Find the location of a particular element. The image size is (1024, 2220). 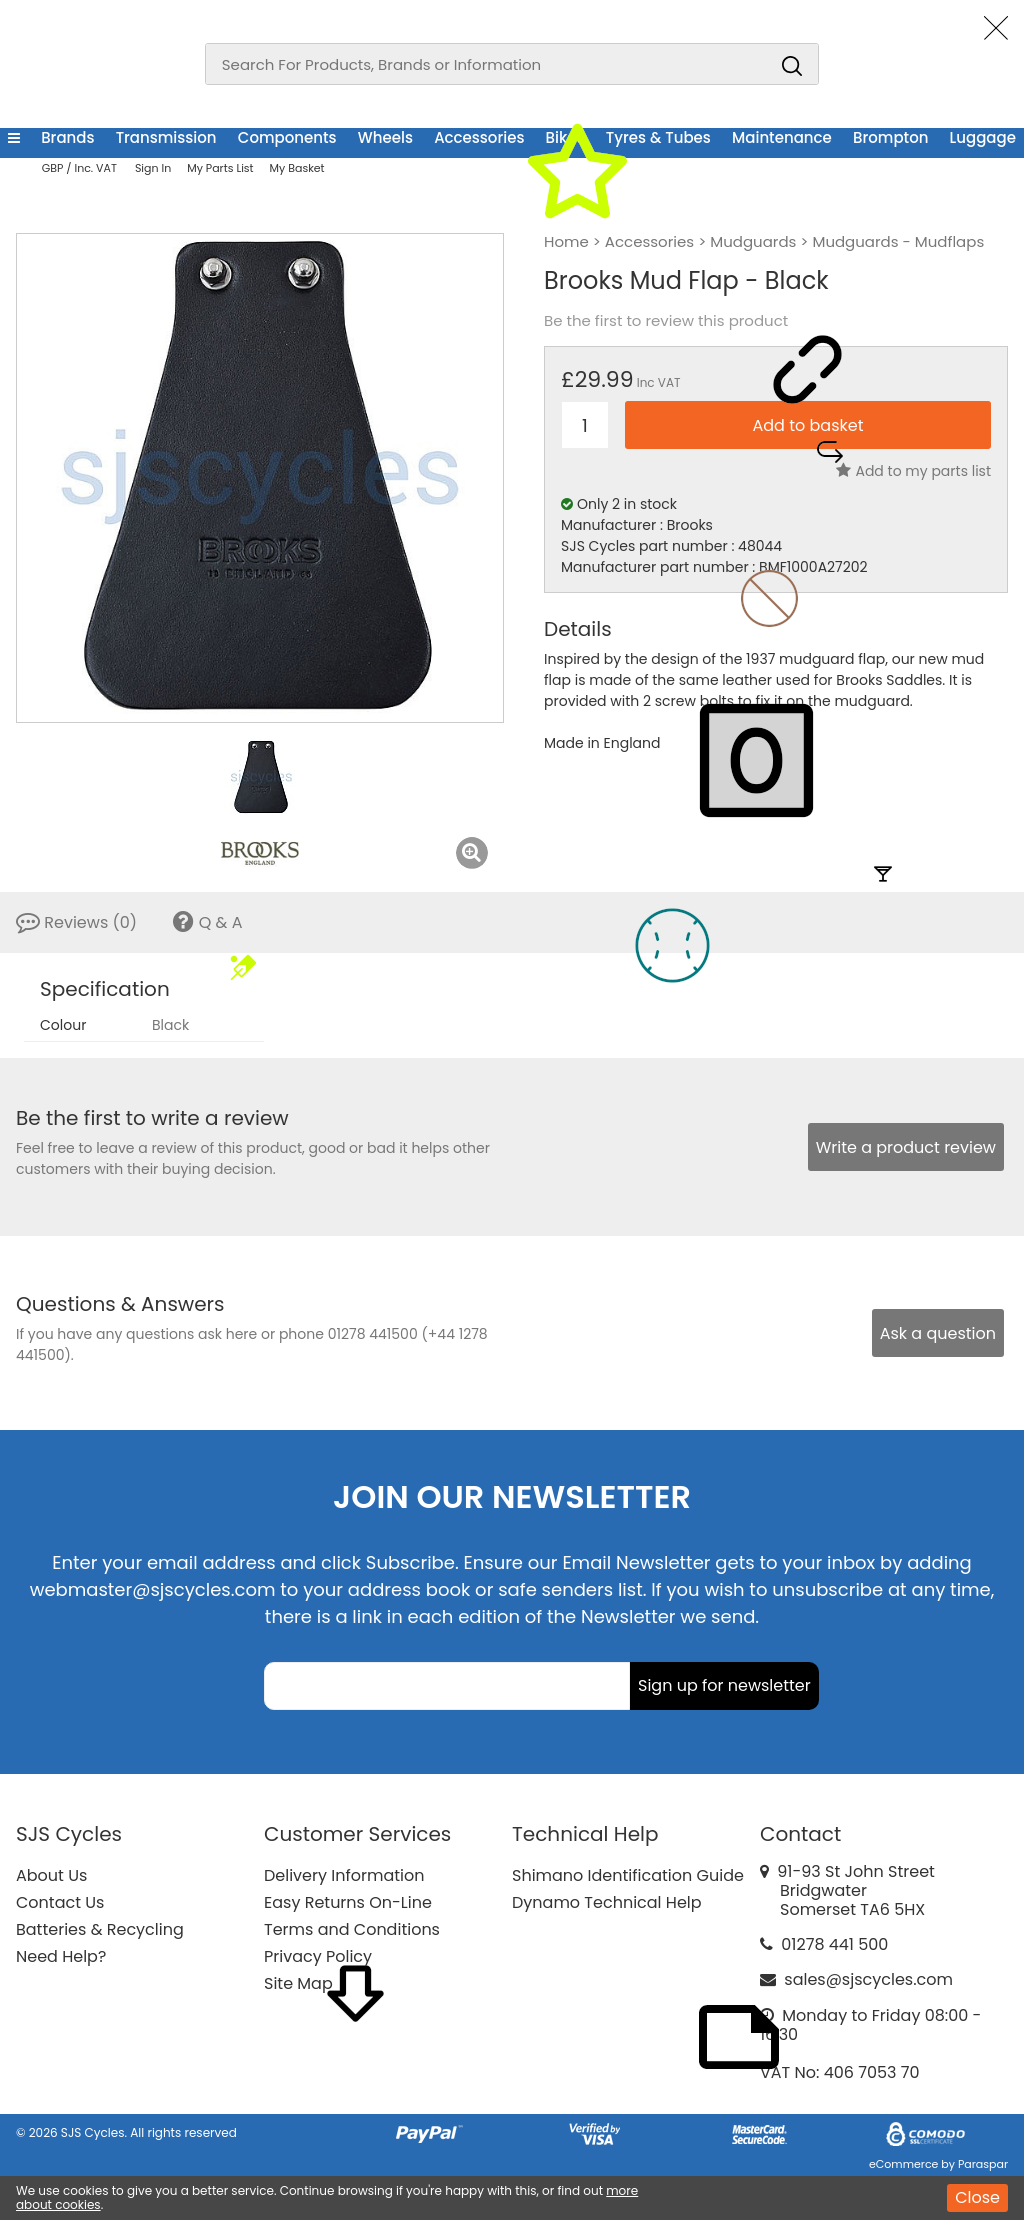

view baseball scores or stats is located at coordinates (672, 945).